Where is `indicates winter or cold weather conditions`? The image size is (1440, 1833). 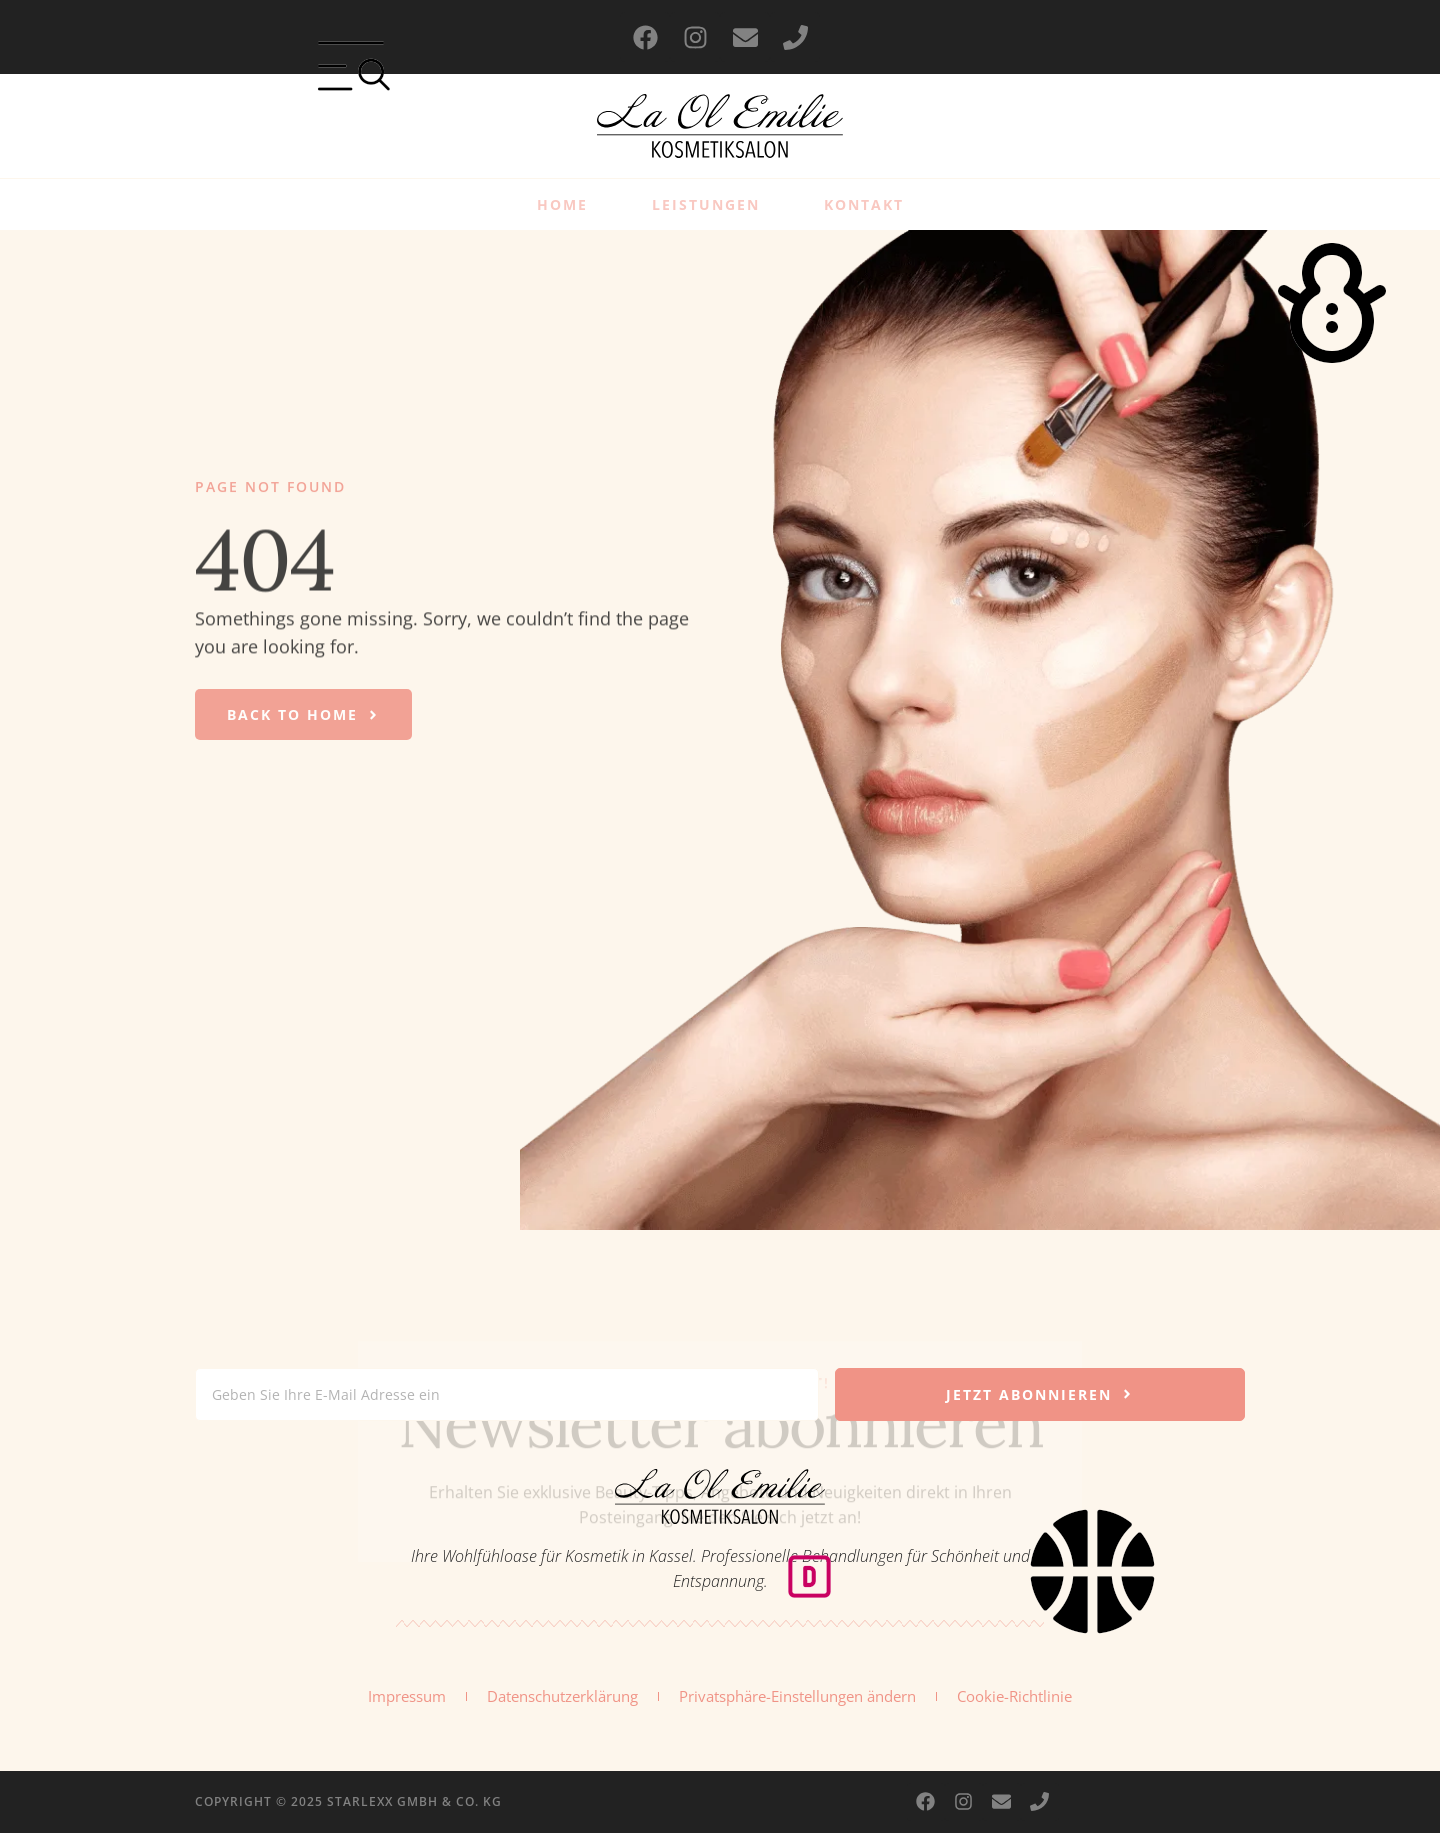 indicates winter or cold weather conditions is located at coordinates (1332, 303).